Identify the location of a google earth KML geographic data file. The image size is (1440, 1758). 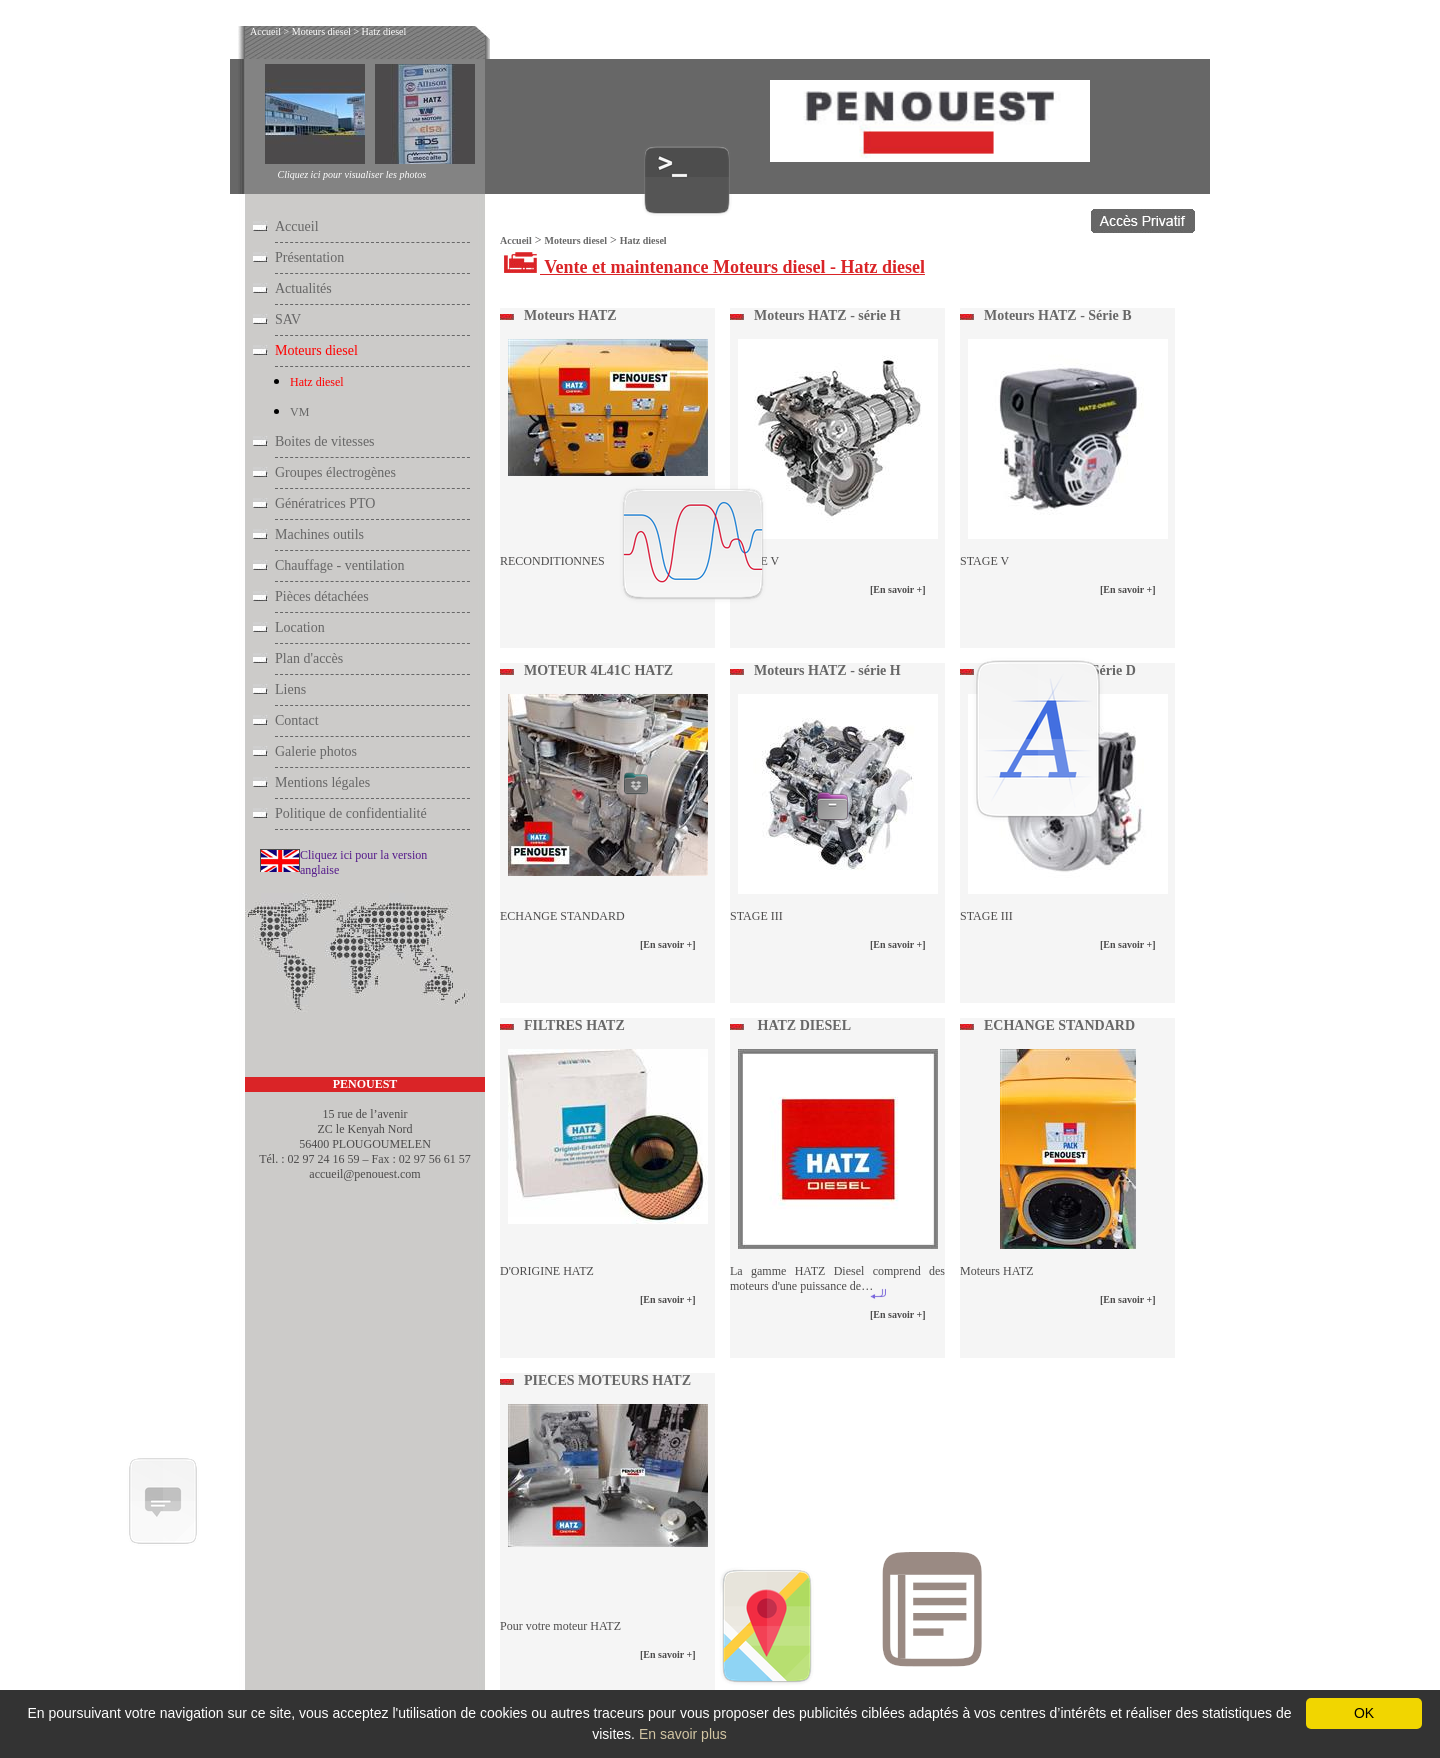
(767, 1626).